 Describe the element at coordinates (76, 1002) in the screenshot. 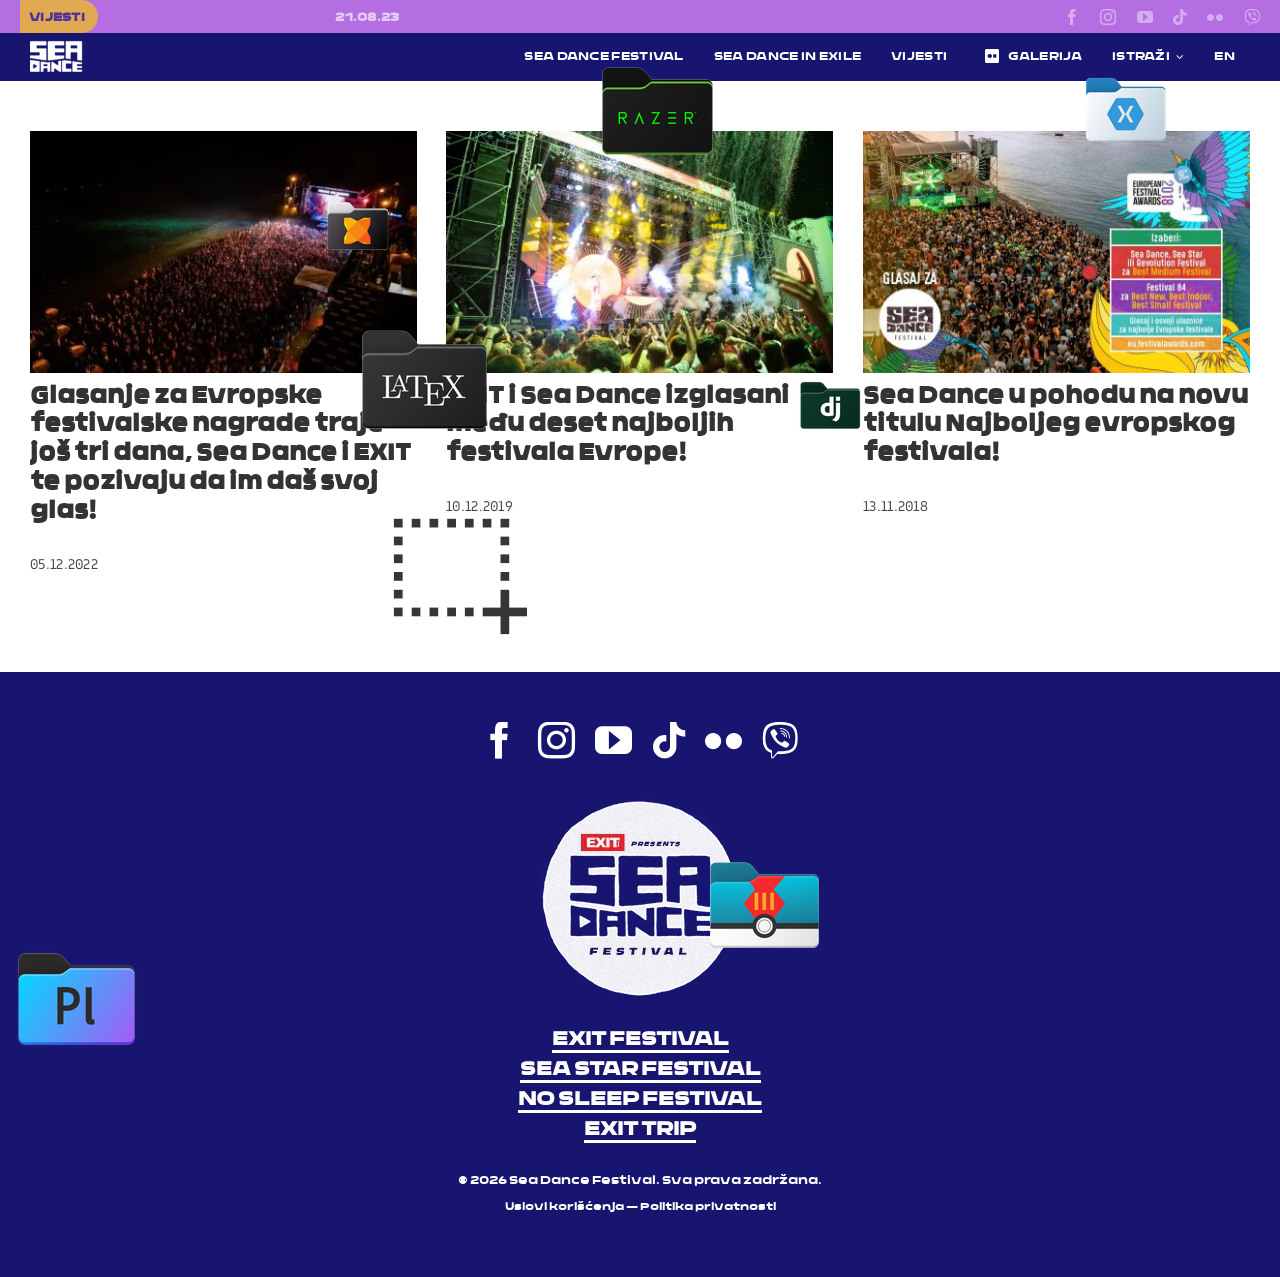

I see `open folder containing Adobe Prelude project files` at that location.